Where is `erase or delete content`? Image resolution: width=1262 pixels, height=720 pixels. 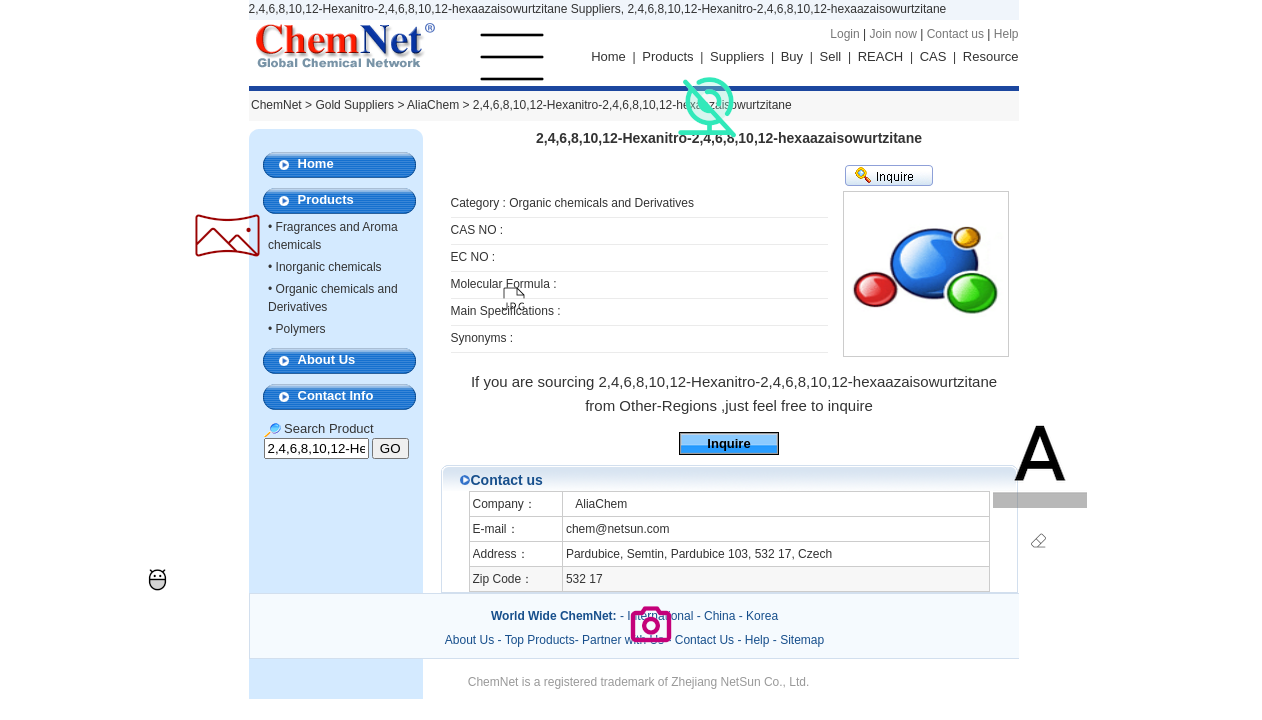
erase or delete content is located at coordinates (1038, 540).